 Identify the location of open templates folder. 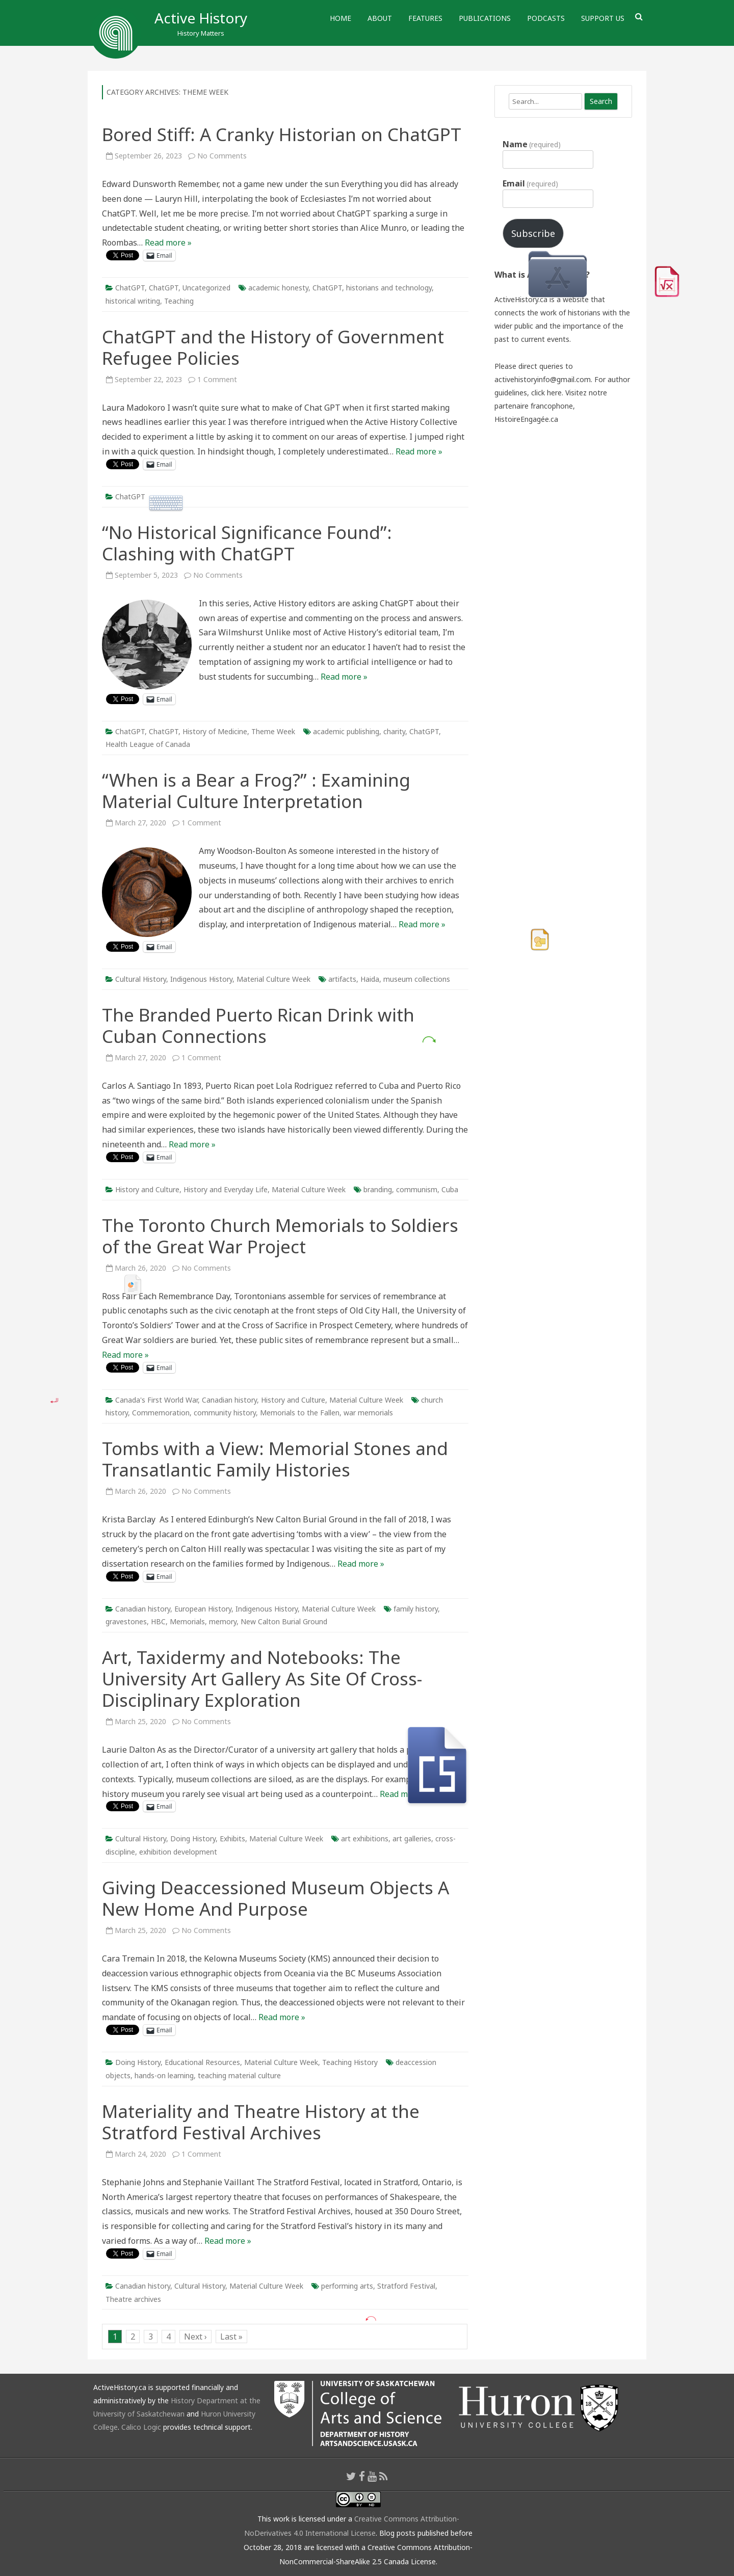
(558, 274).